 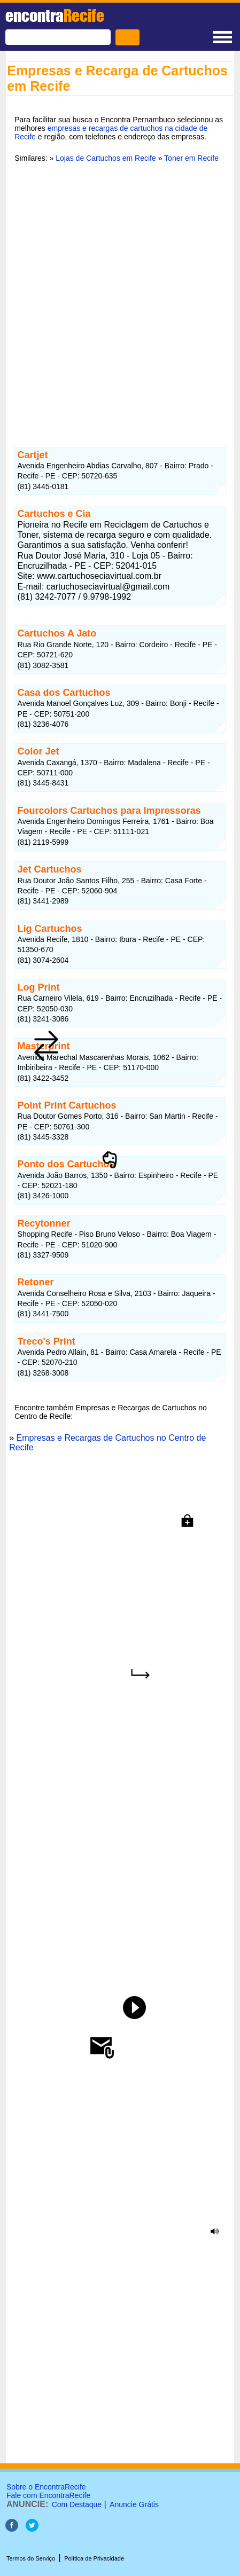 I want to click on volume is set to high or maximum, so click(x=214, y=2231).